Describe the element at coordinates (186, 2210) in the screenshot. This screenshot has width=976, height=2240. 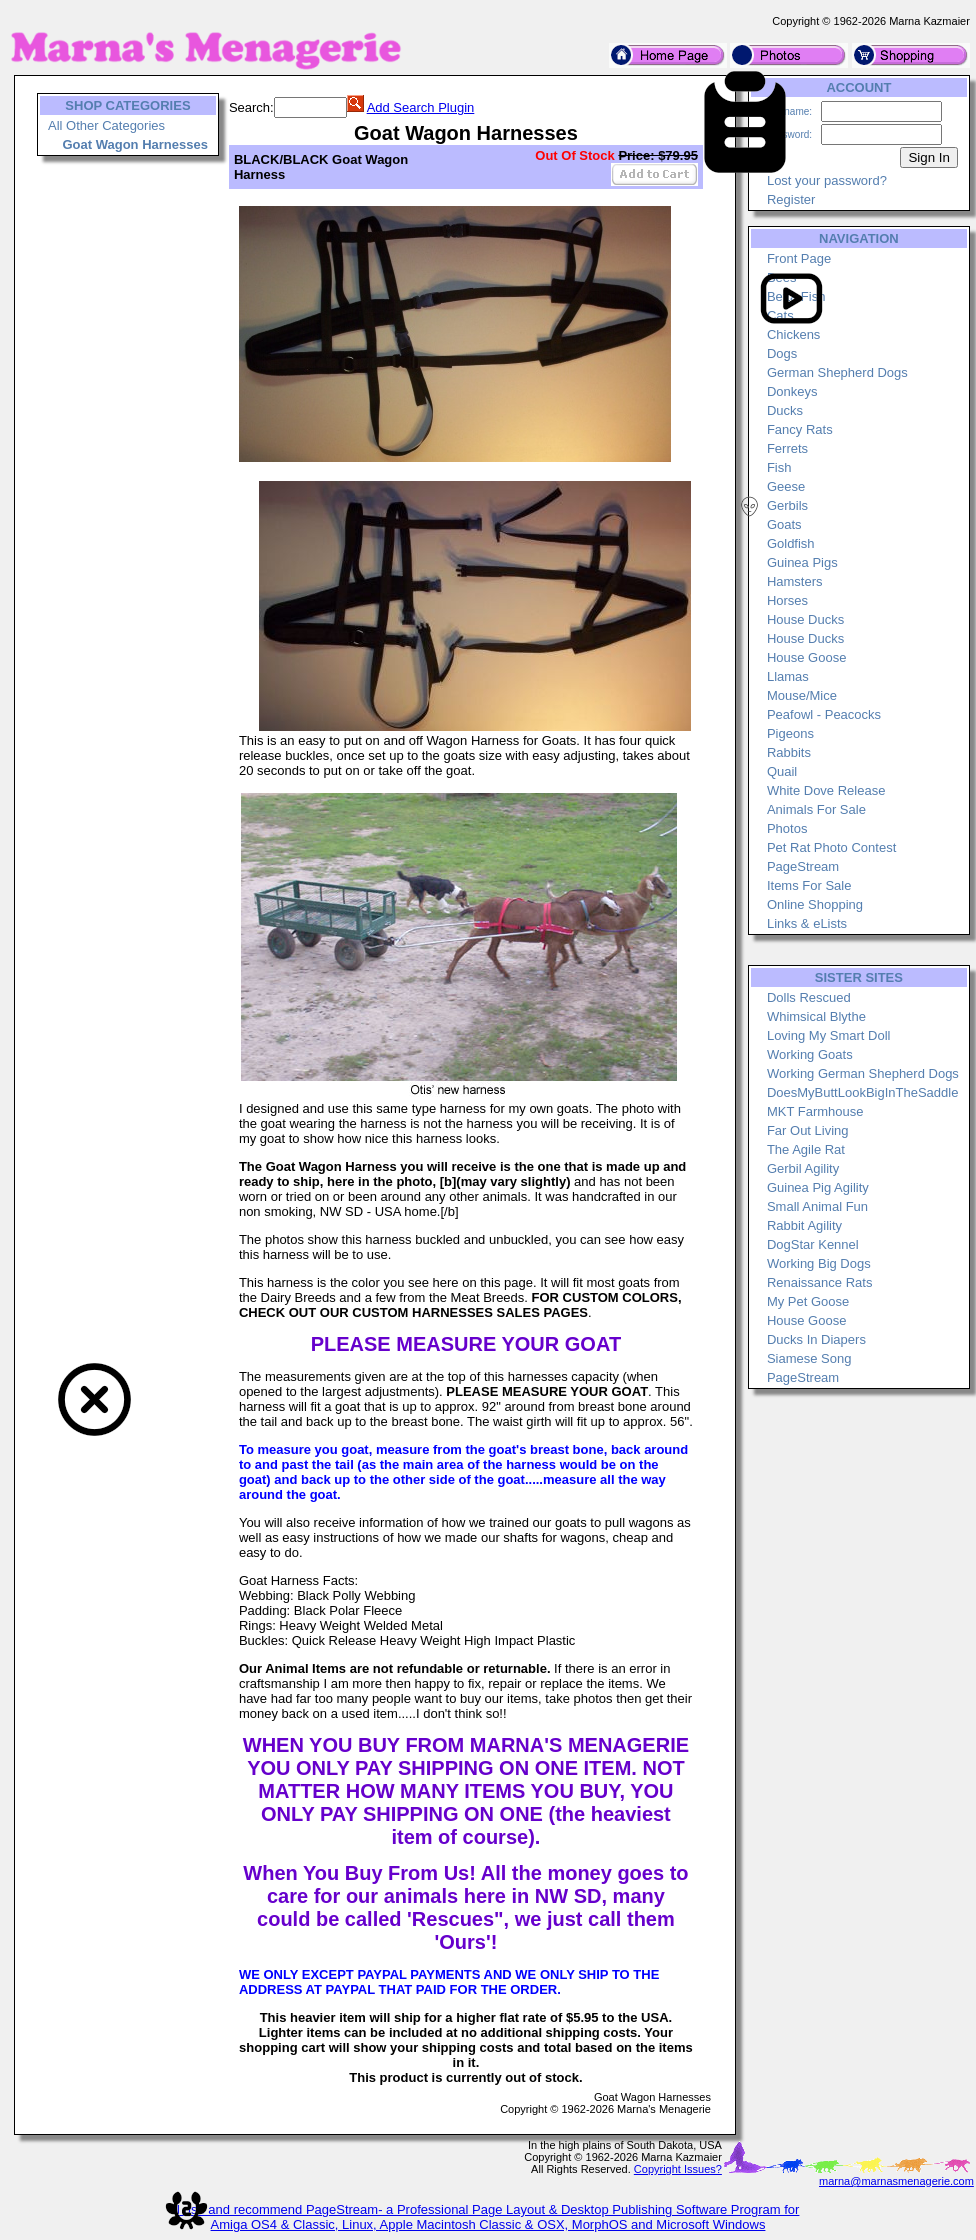
I see `view achievements or awards` at that location.